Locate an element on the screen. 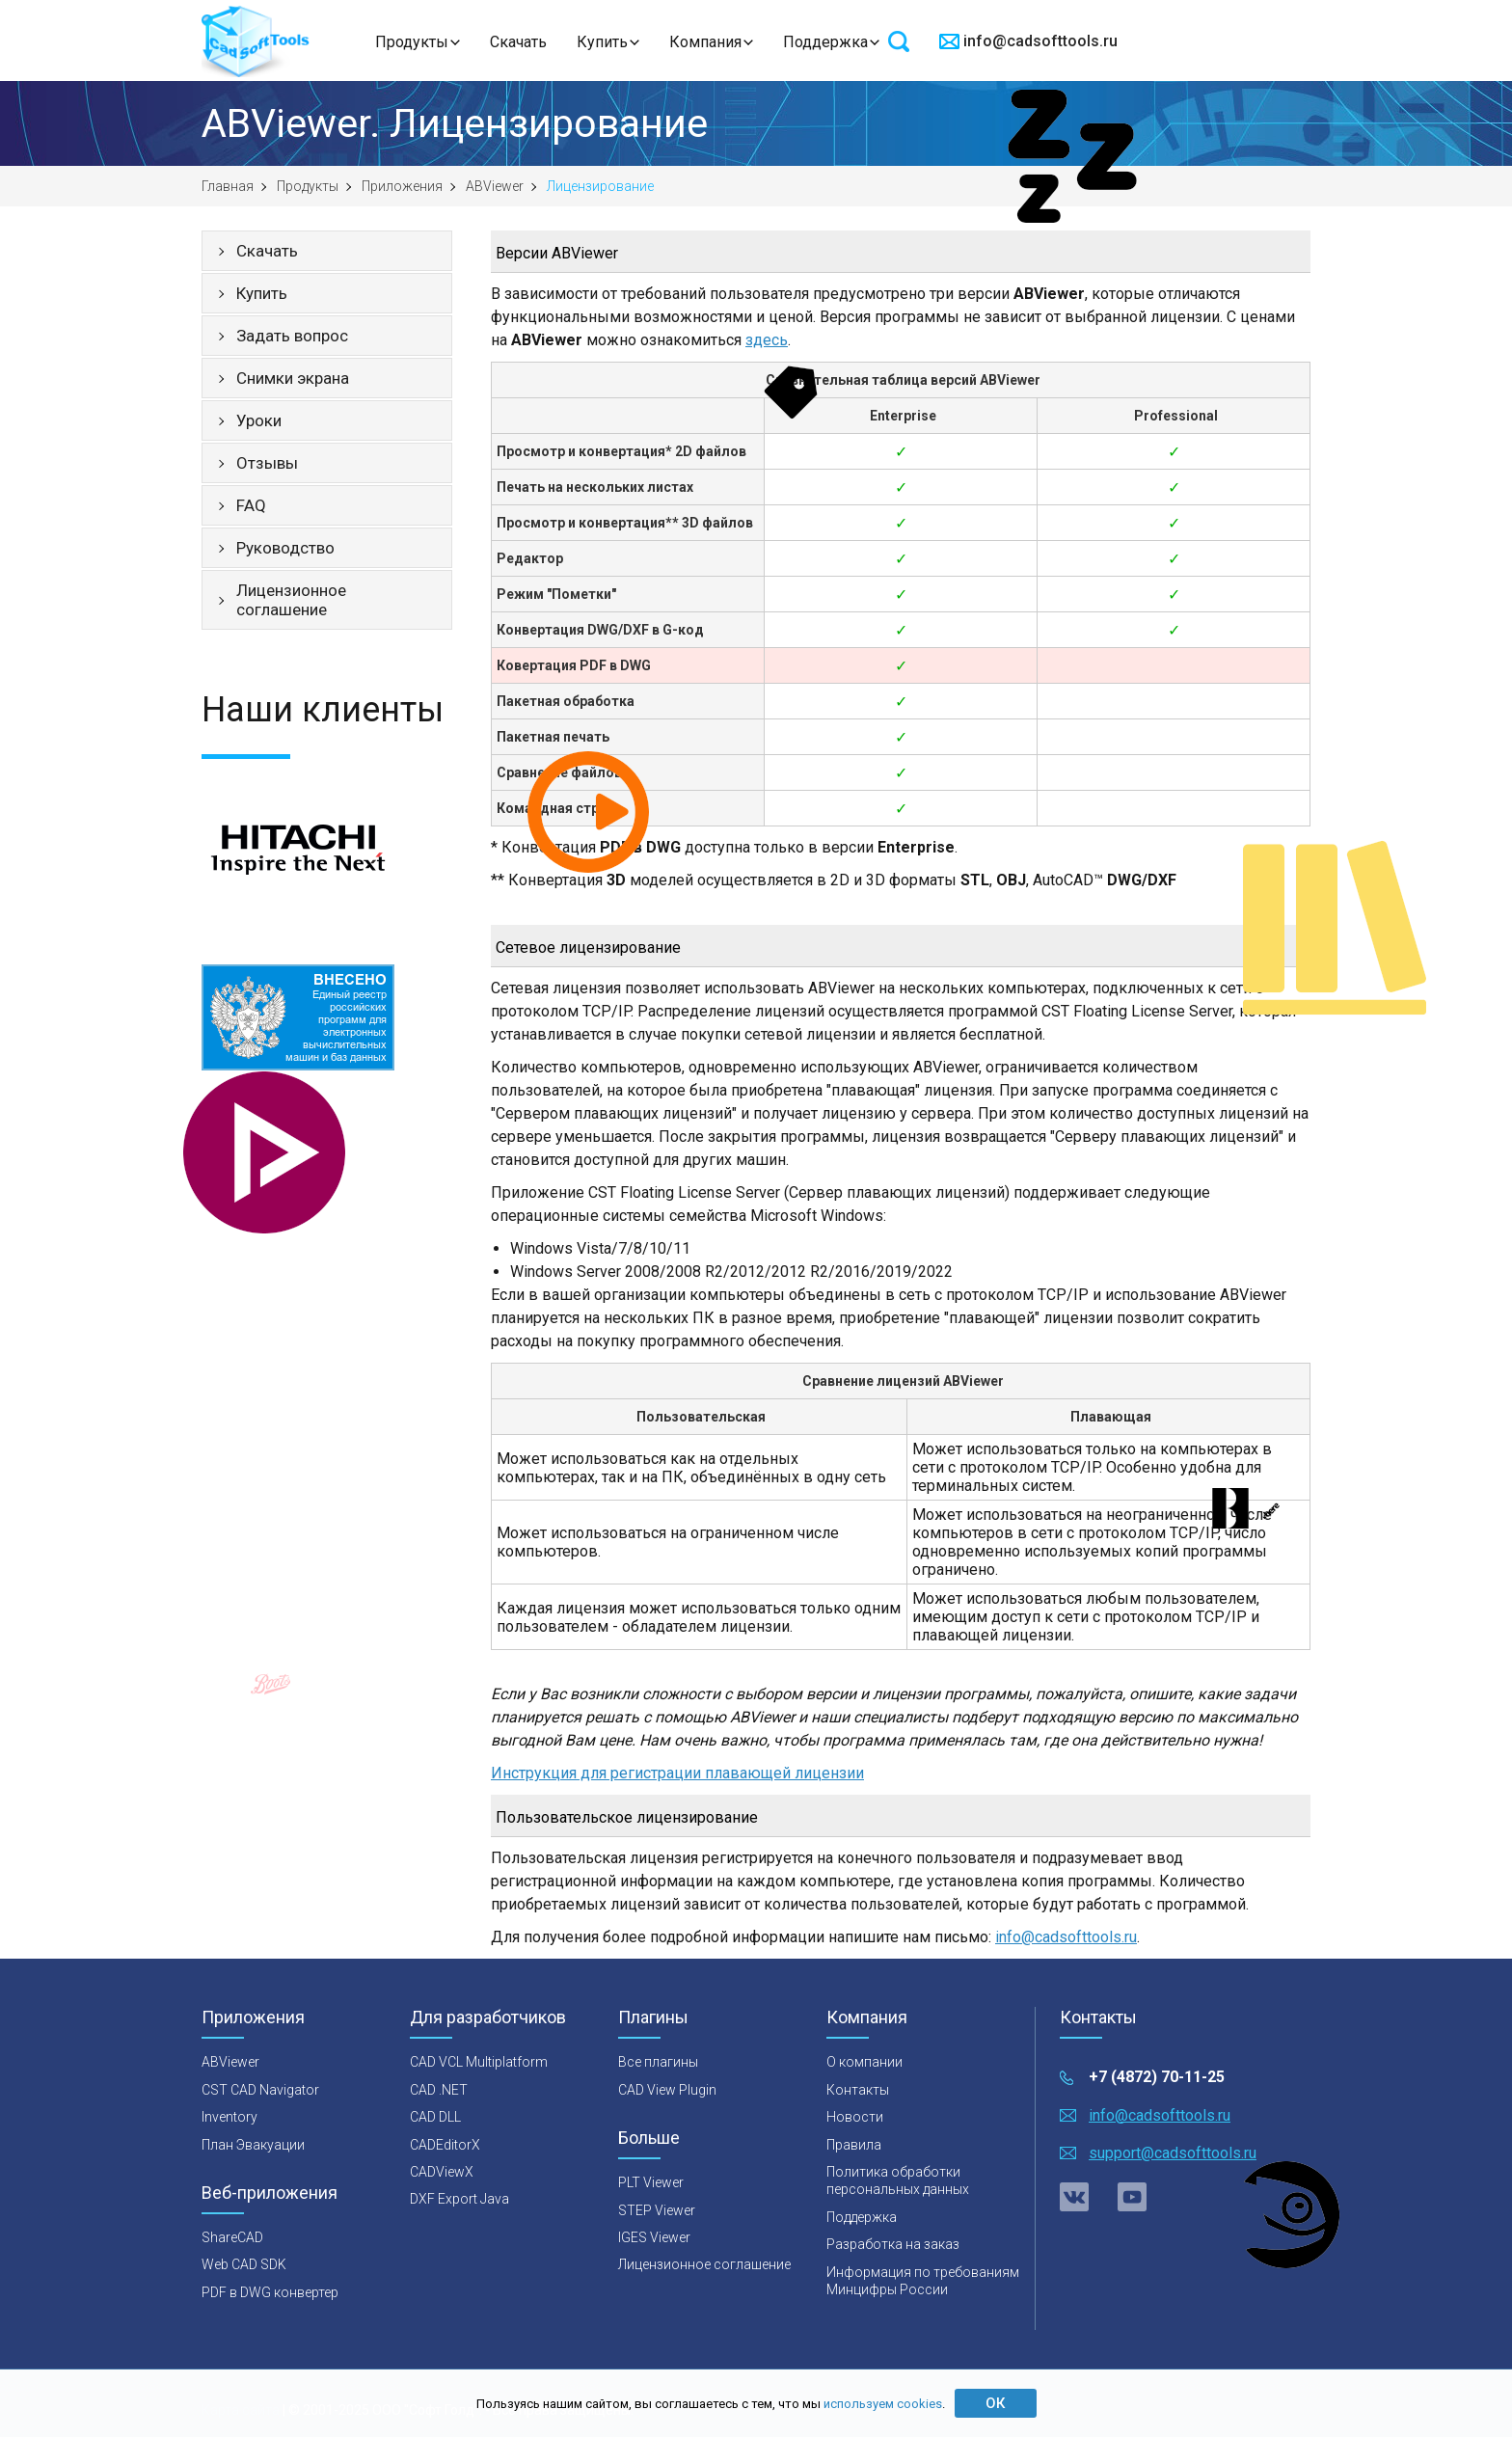  open the Backstage casting app is located at coordinates (1230, 1508).